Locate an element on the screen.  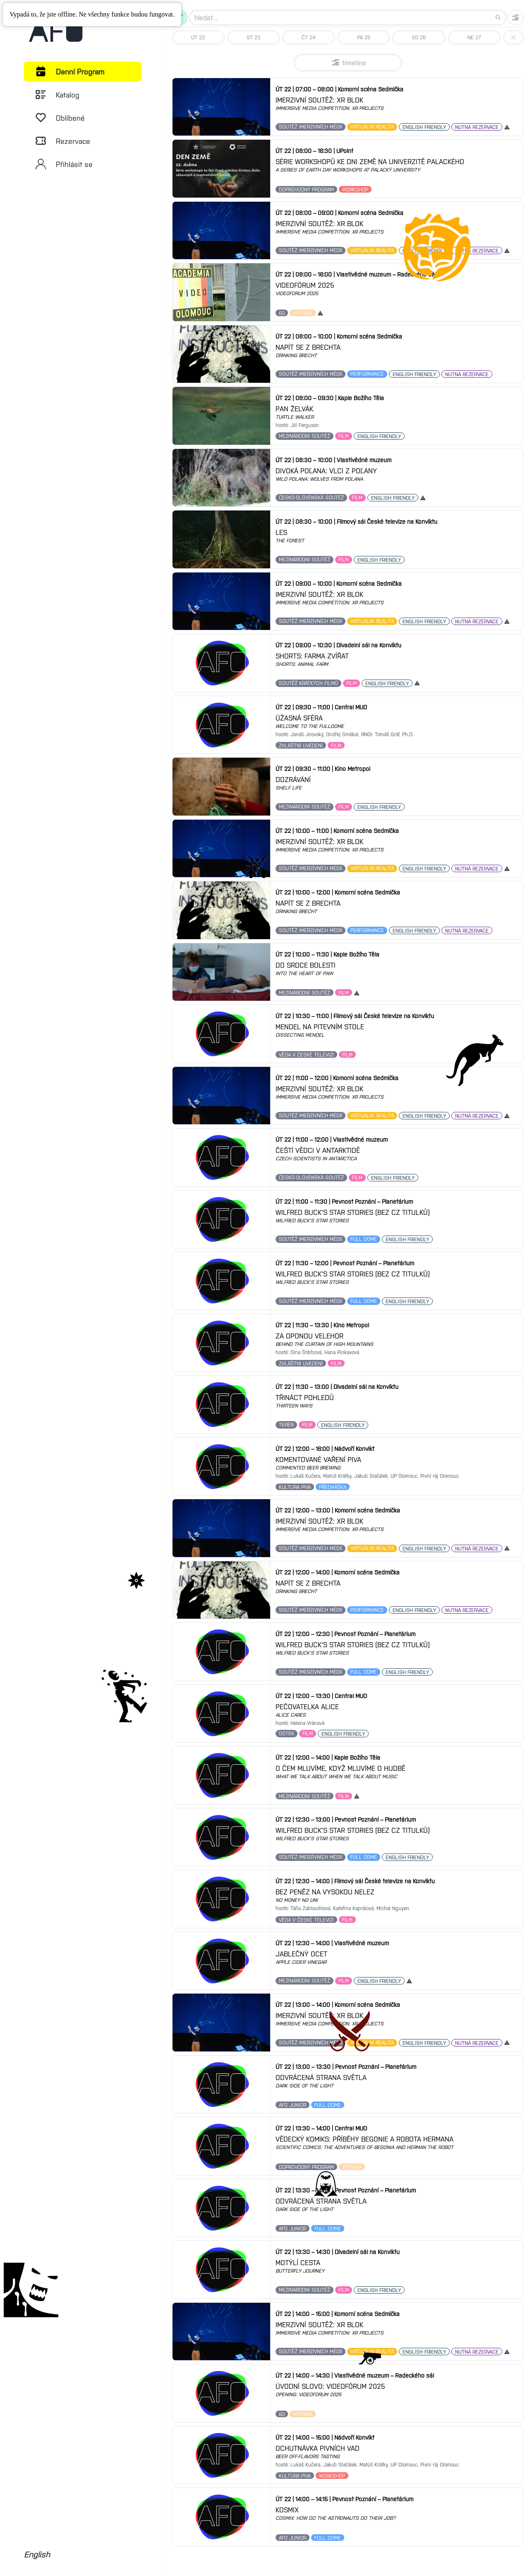
the lovers tarot card in a fortune telling or divination app is located at coordinates (257, 867).